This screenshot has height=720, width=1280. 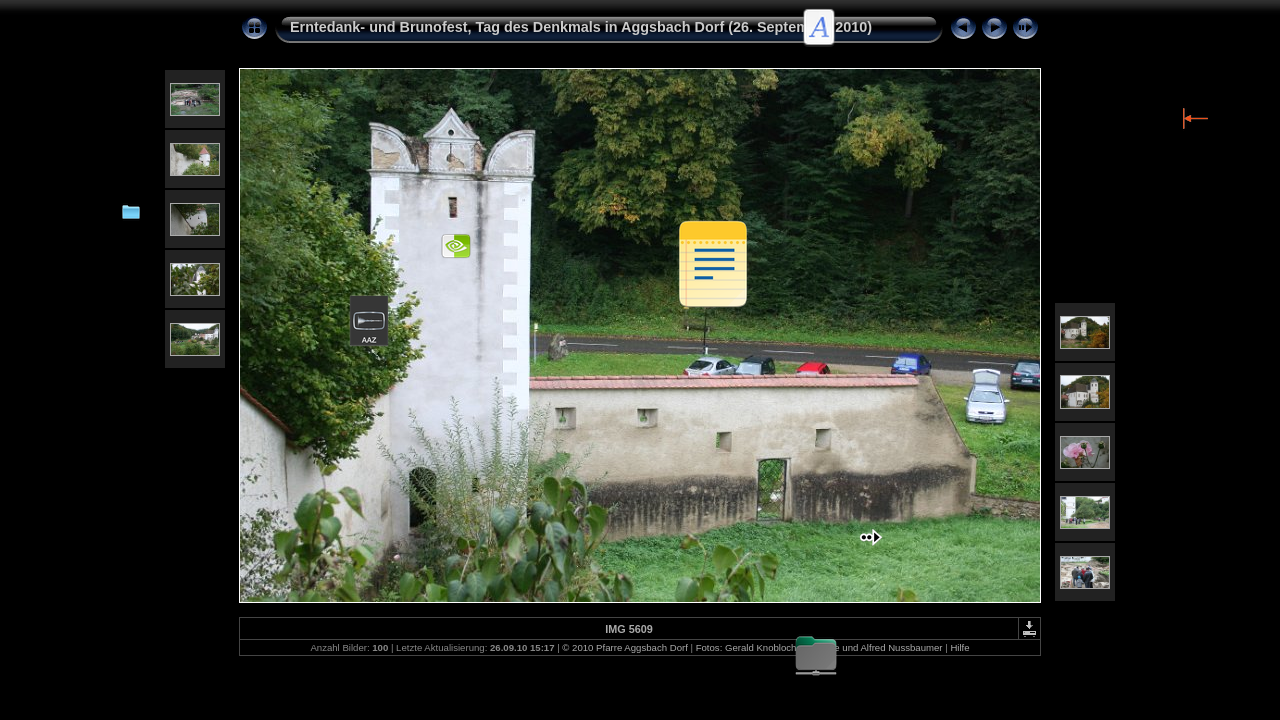 What do you see at coordinates (819, 27) in the screenshot?
I see `a TrueType font file` at bounding box center [819, 27].